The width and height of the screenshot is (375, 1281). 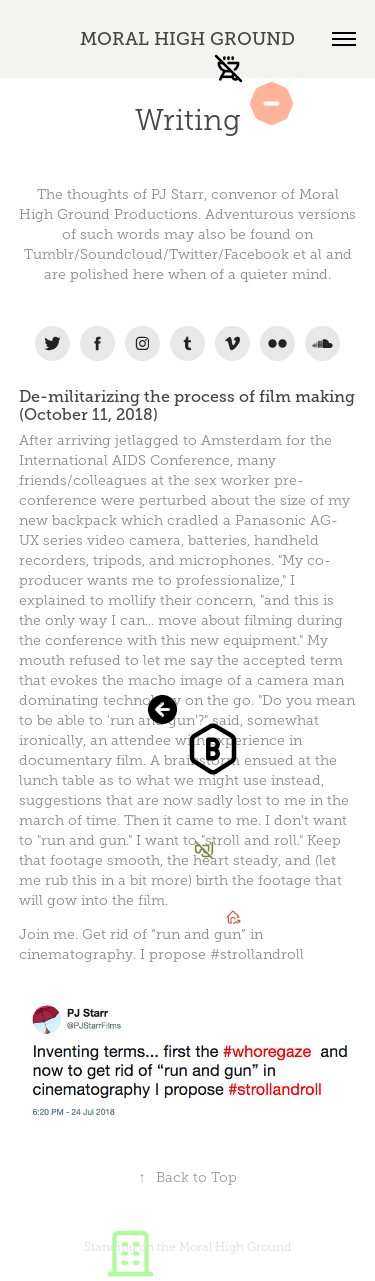 I want to click on disable scuba or diving mode, so click(x=204, y=850).